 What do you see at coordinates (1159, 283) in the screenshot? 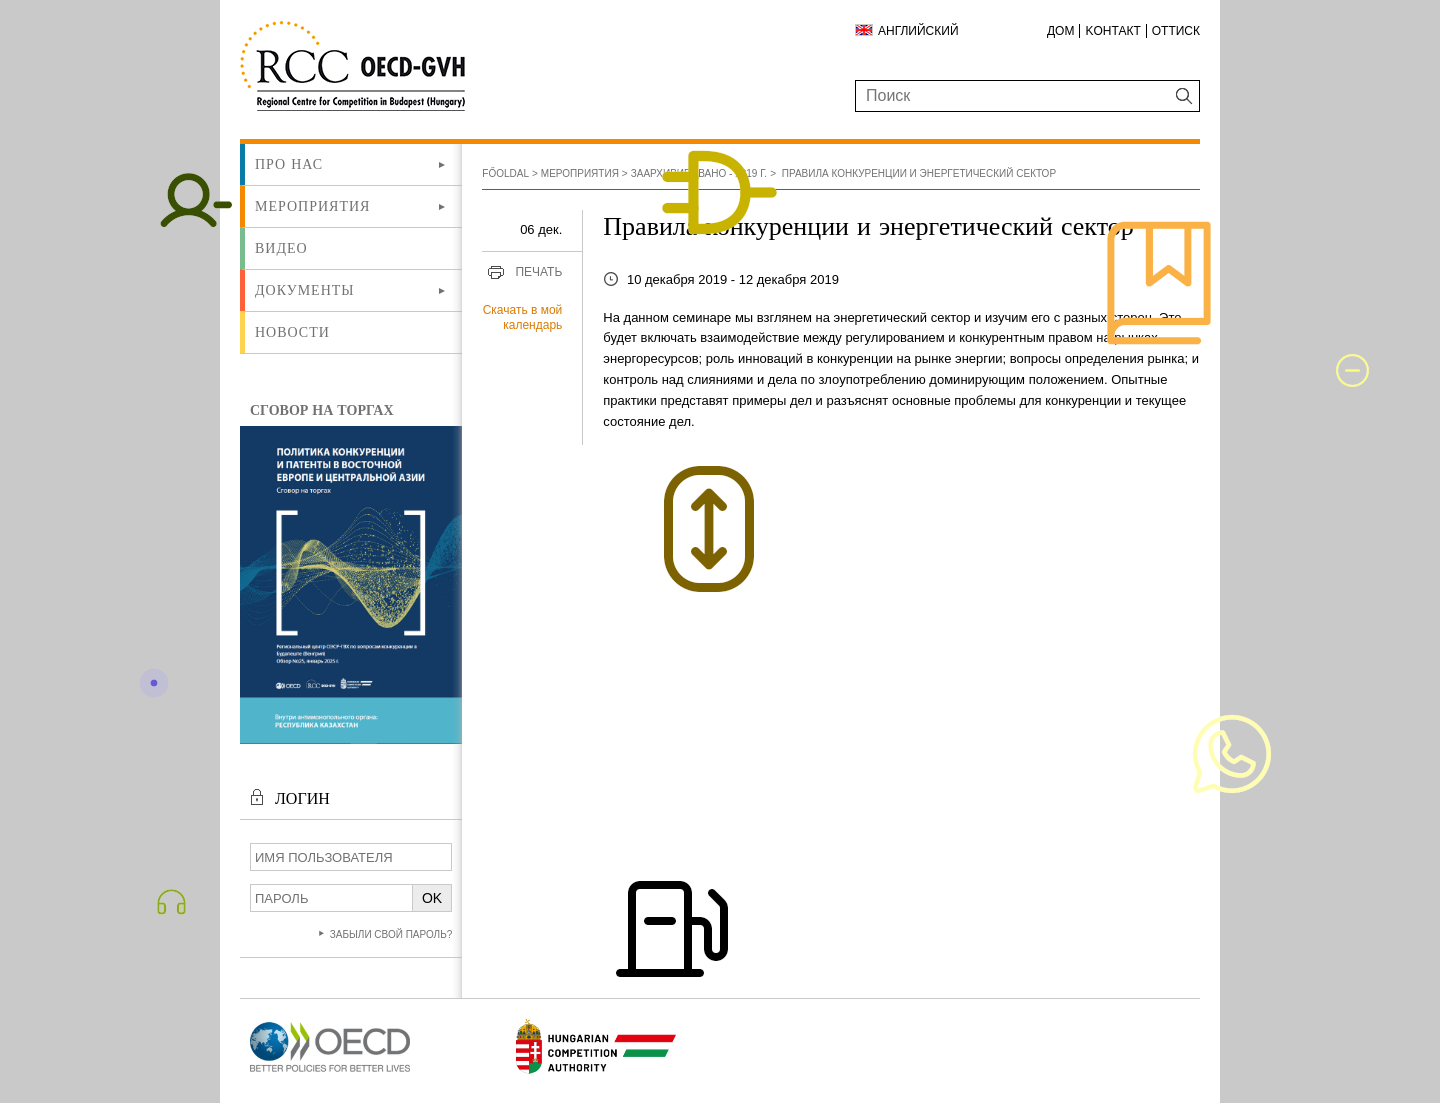
I see `access your bookmarked reading material` at bounding box center [1159, 283].